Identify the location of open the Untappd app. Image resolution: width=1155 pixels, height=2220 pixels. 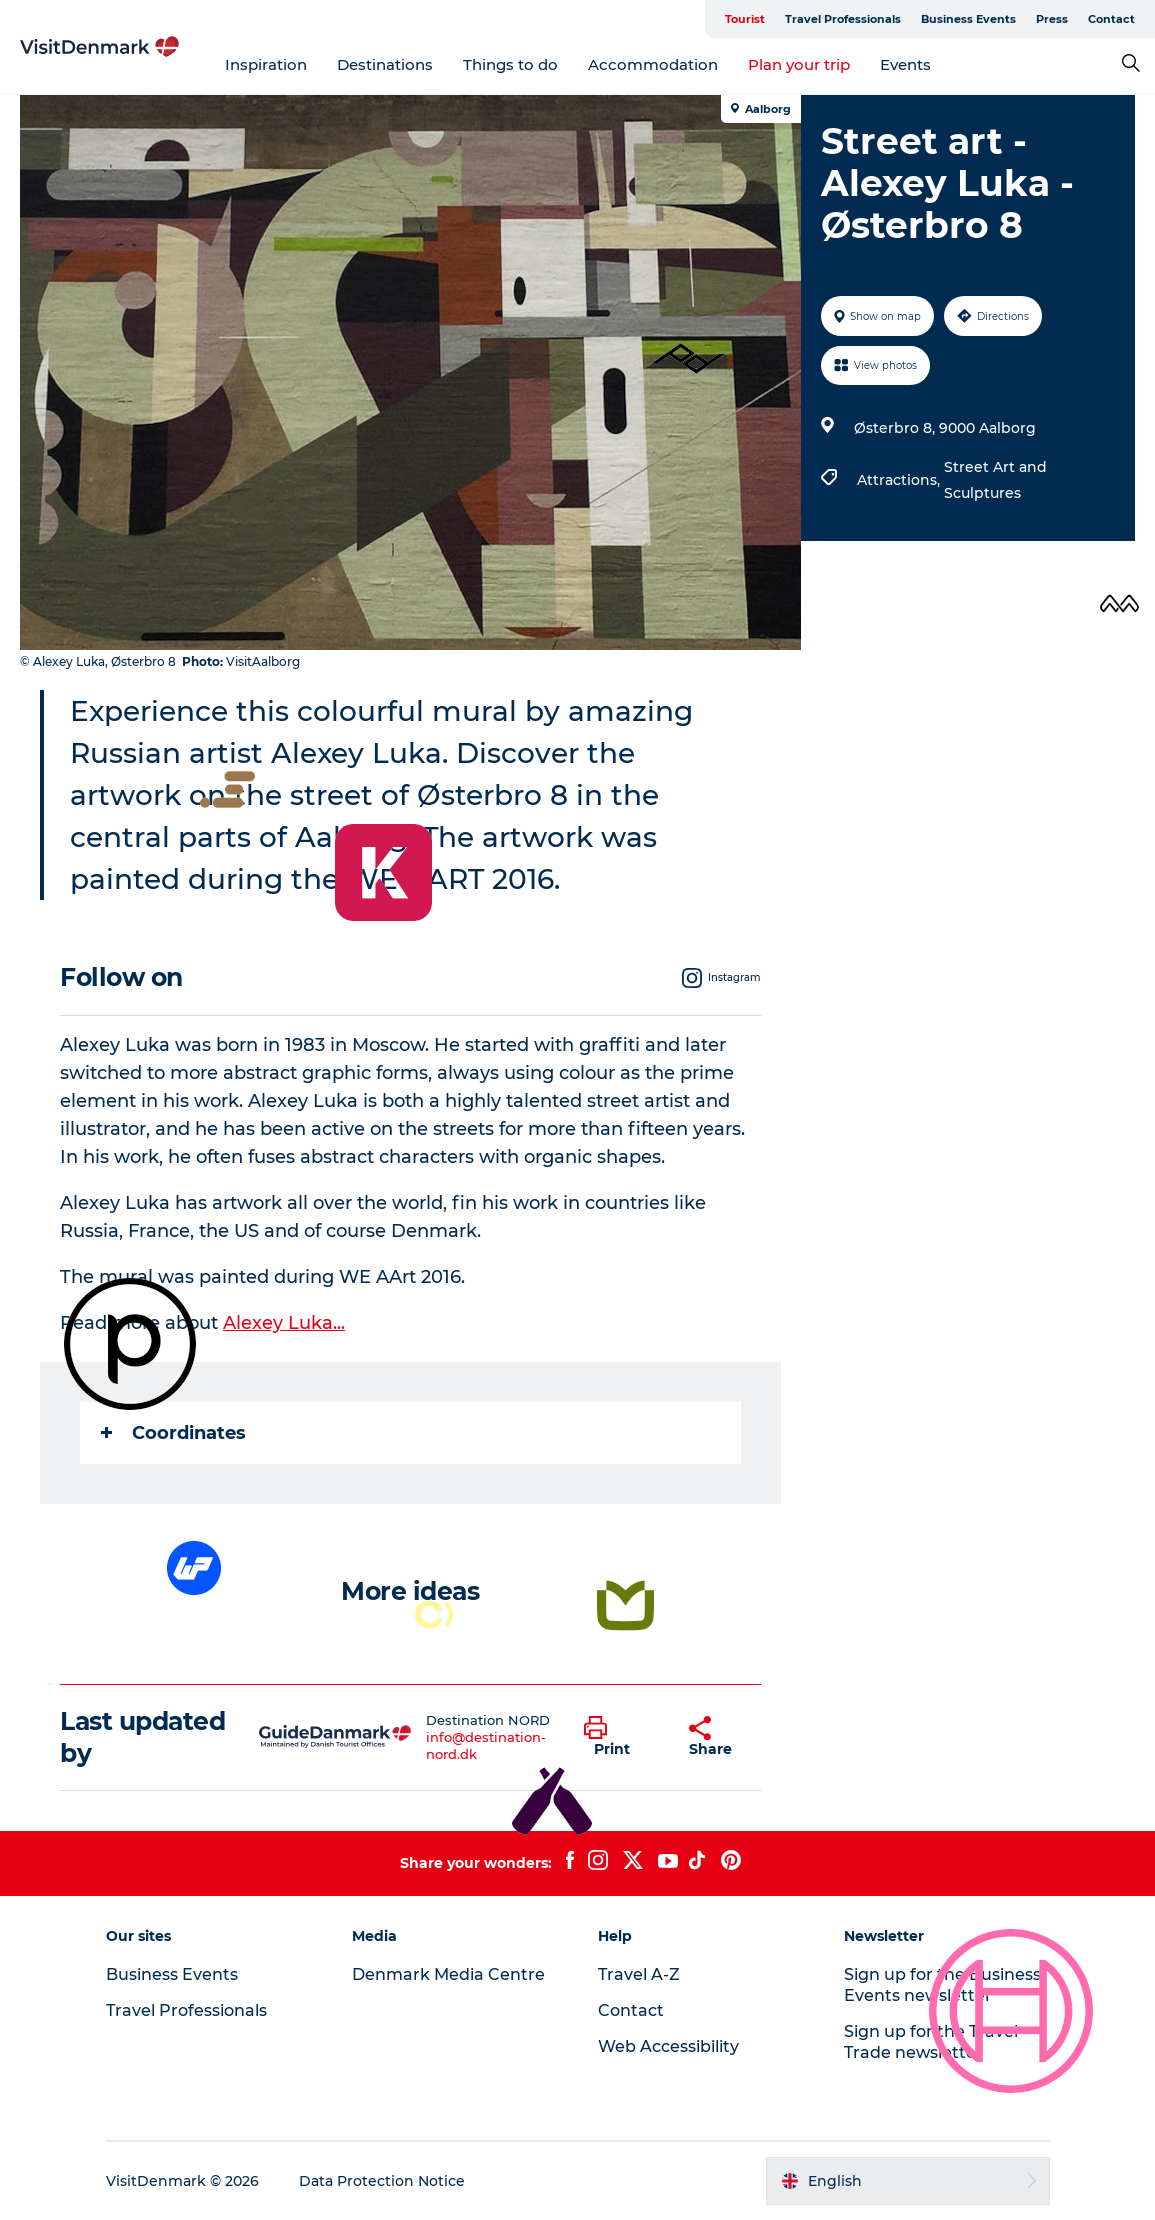
(552, 1801).